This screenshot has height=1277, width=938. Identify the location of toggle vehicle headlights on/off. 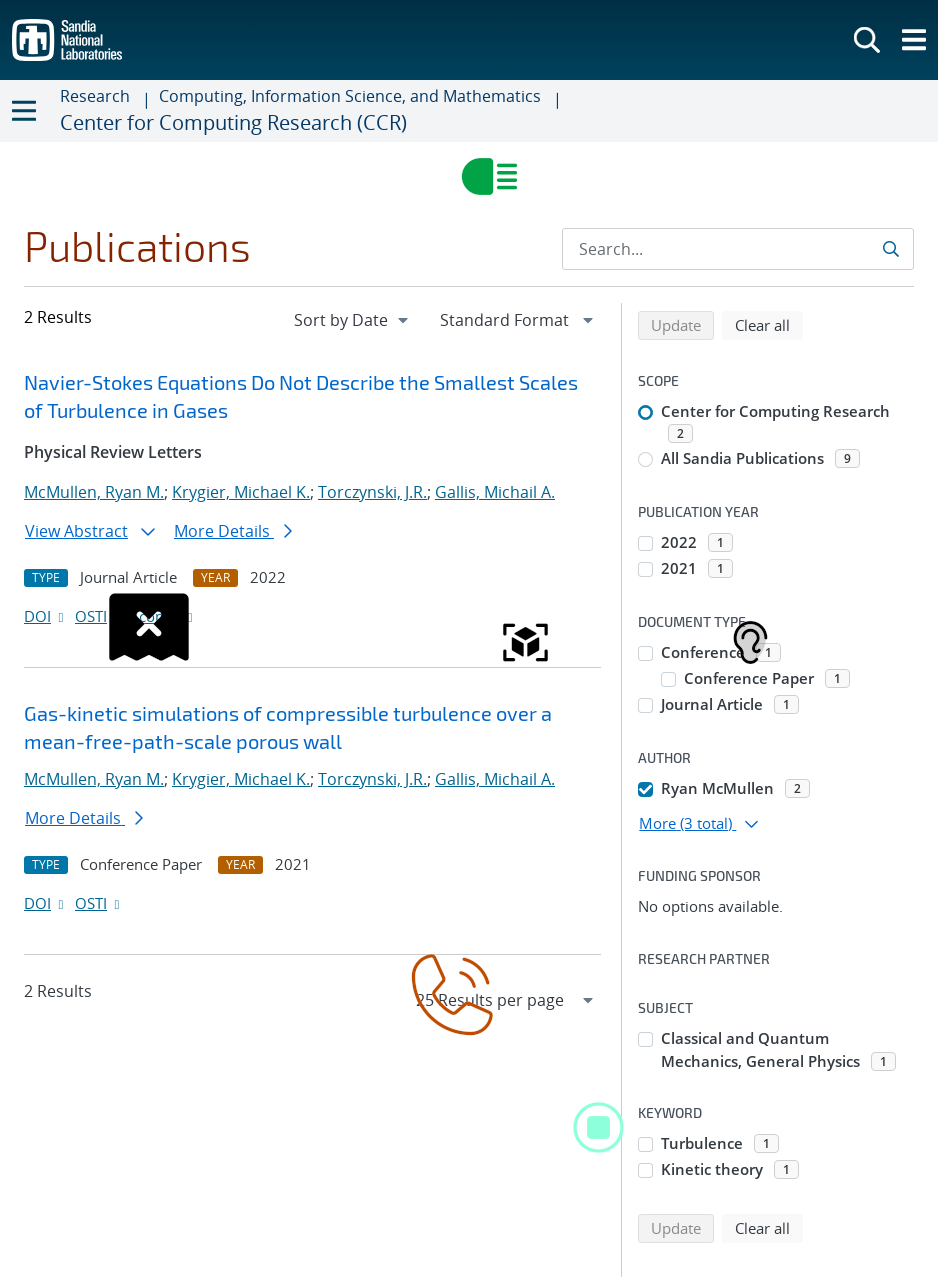
(489, 176).